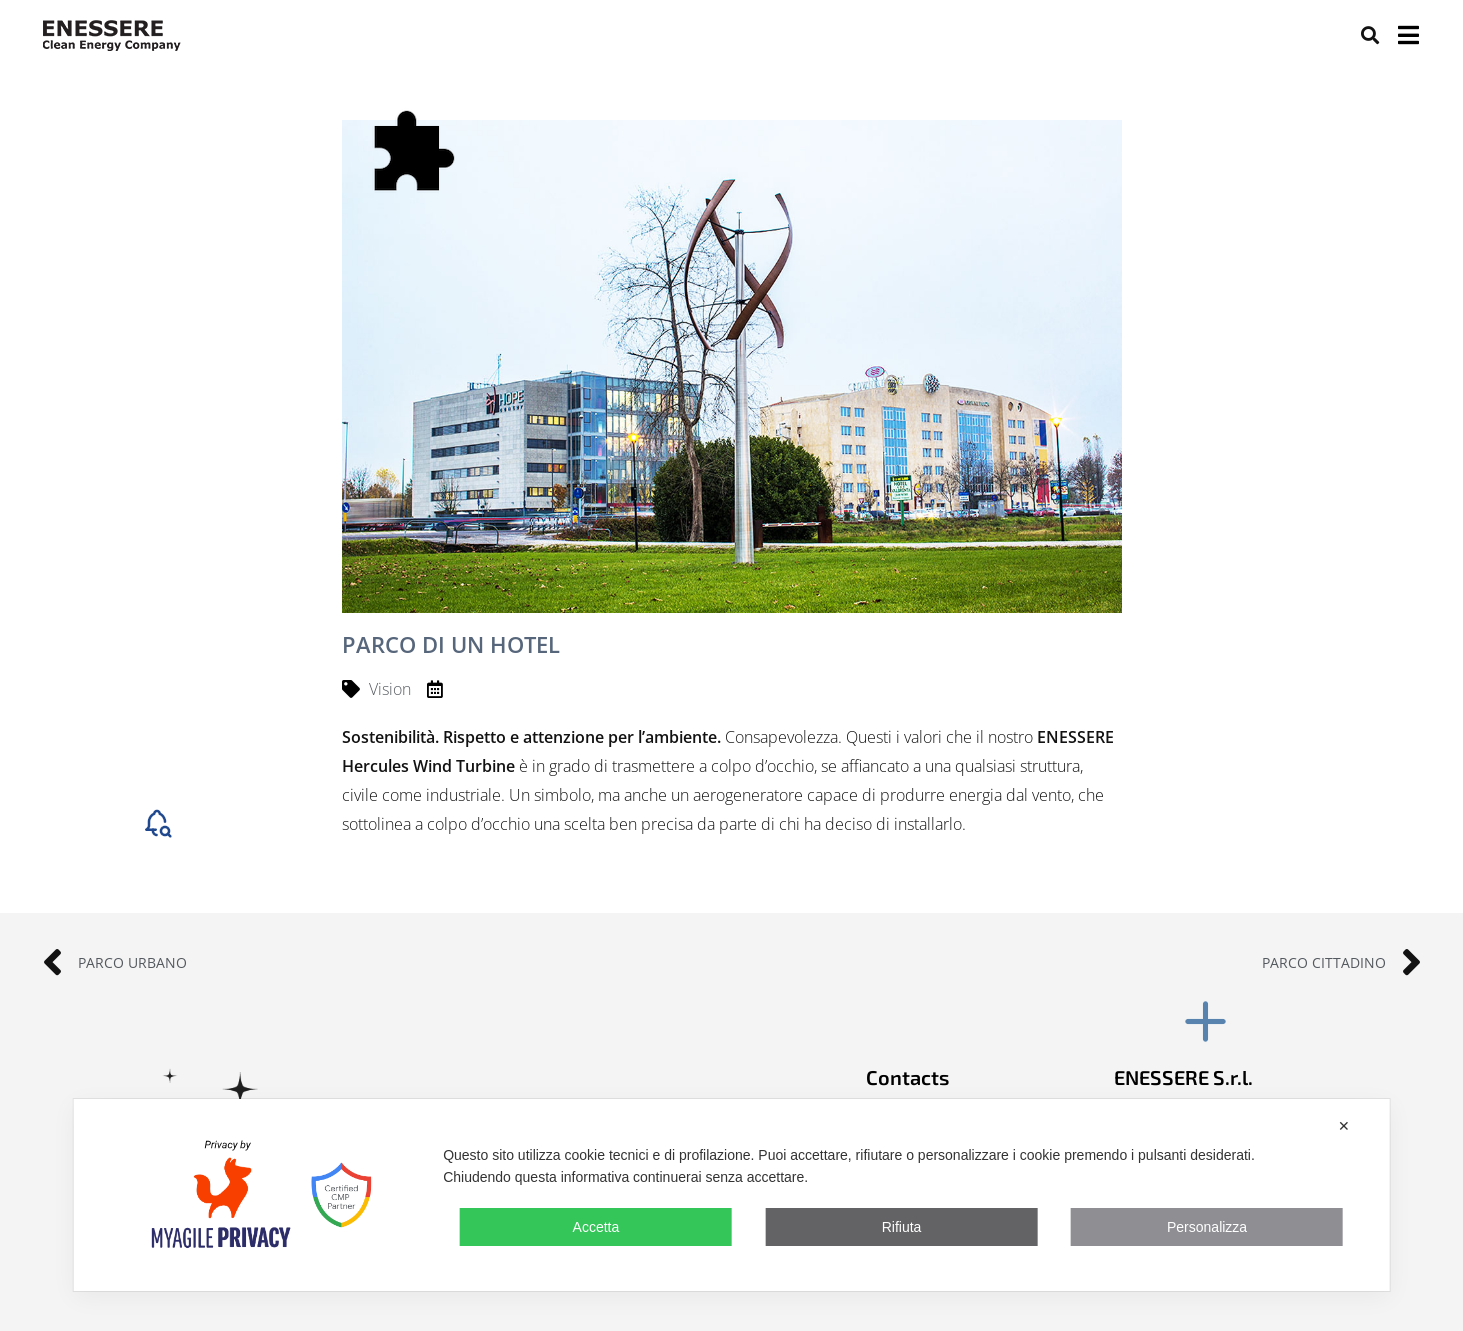 This screenshot has width=1463, height=1331. I want to click on add a new item, so click(1205, 1021).